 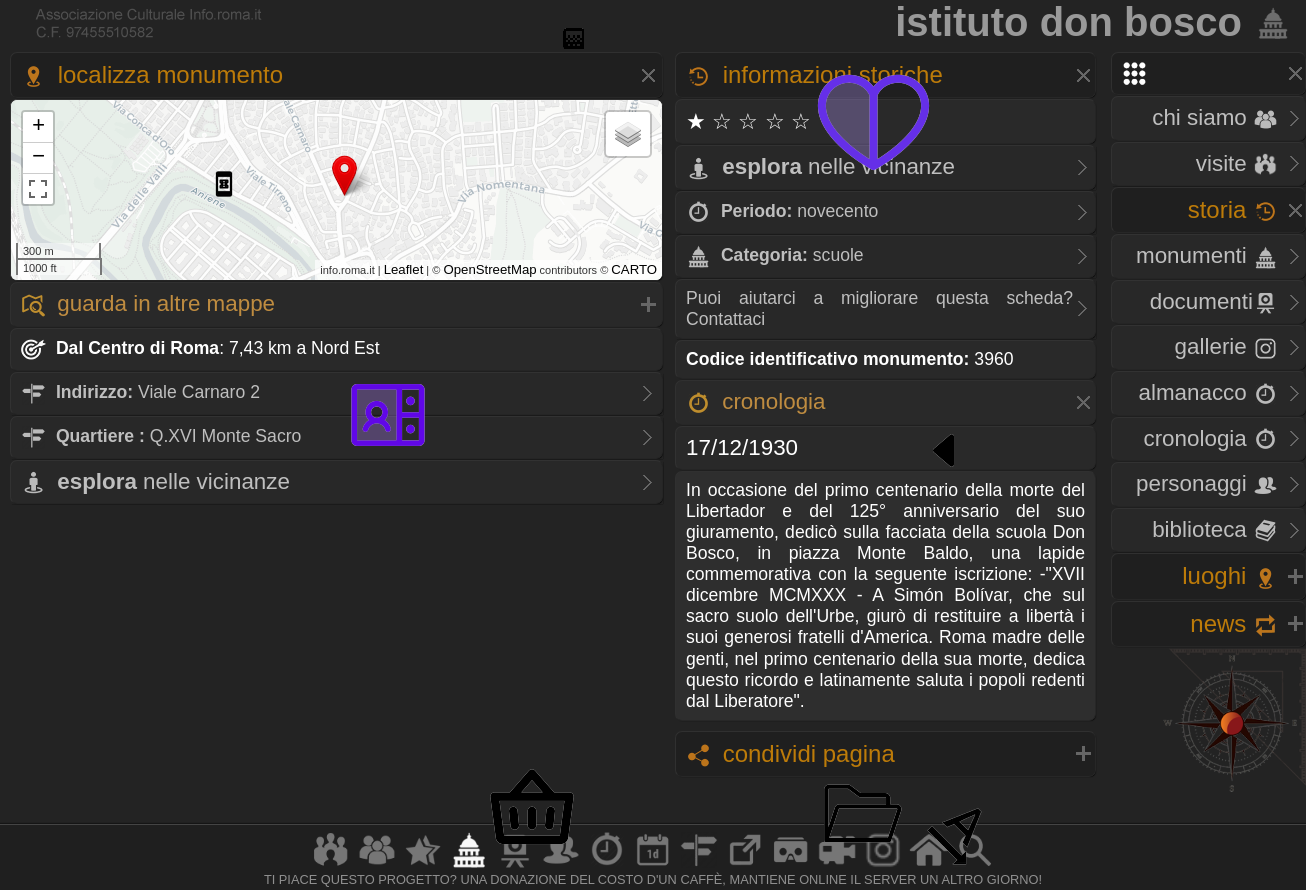 I want to click on open folder to view contents, so click(x=860, y=812).